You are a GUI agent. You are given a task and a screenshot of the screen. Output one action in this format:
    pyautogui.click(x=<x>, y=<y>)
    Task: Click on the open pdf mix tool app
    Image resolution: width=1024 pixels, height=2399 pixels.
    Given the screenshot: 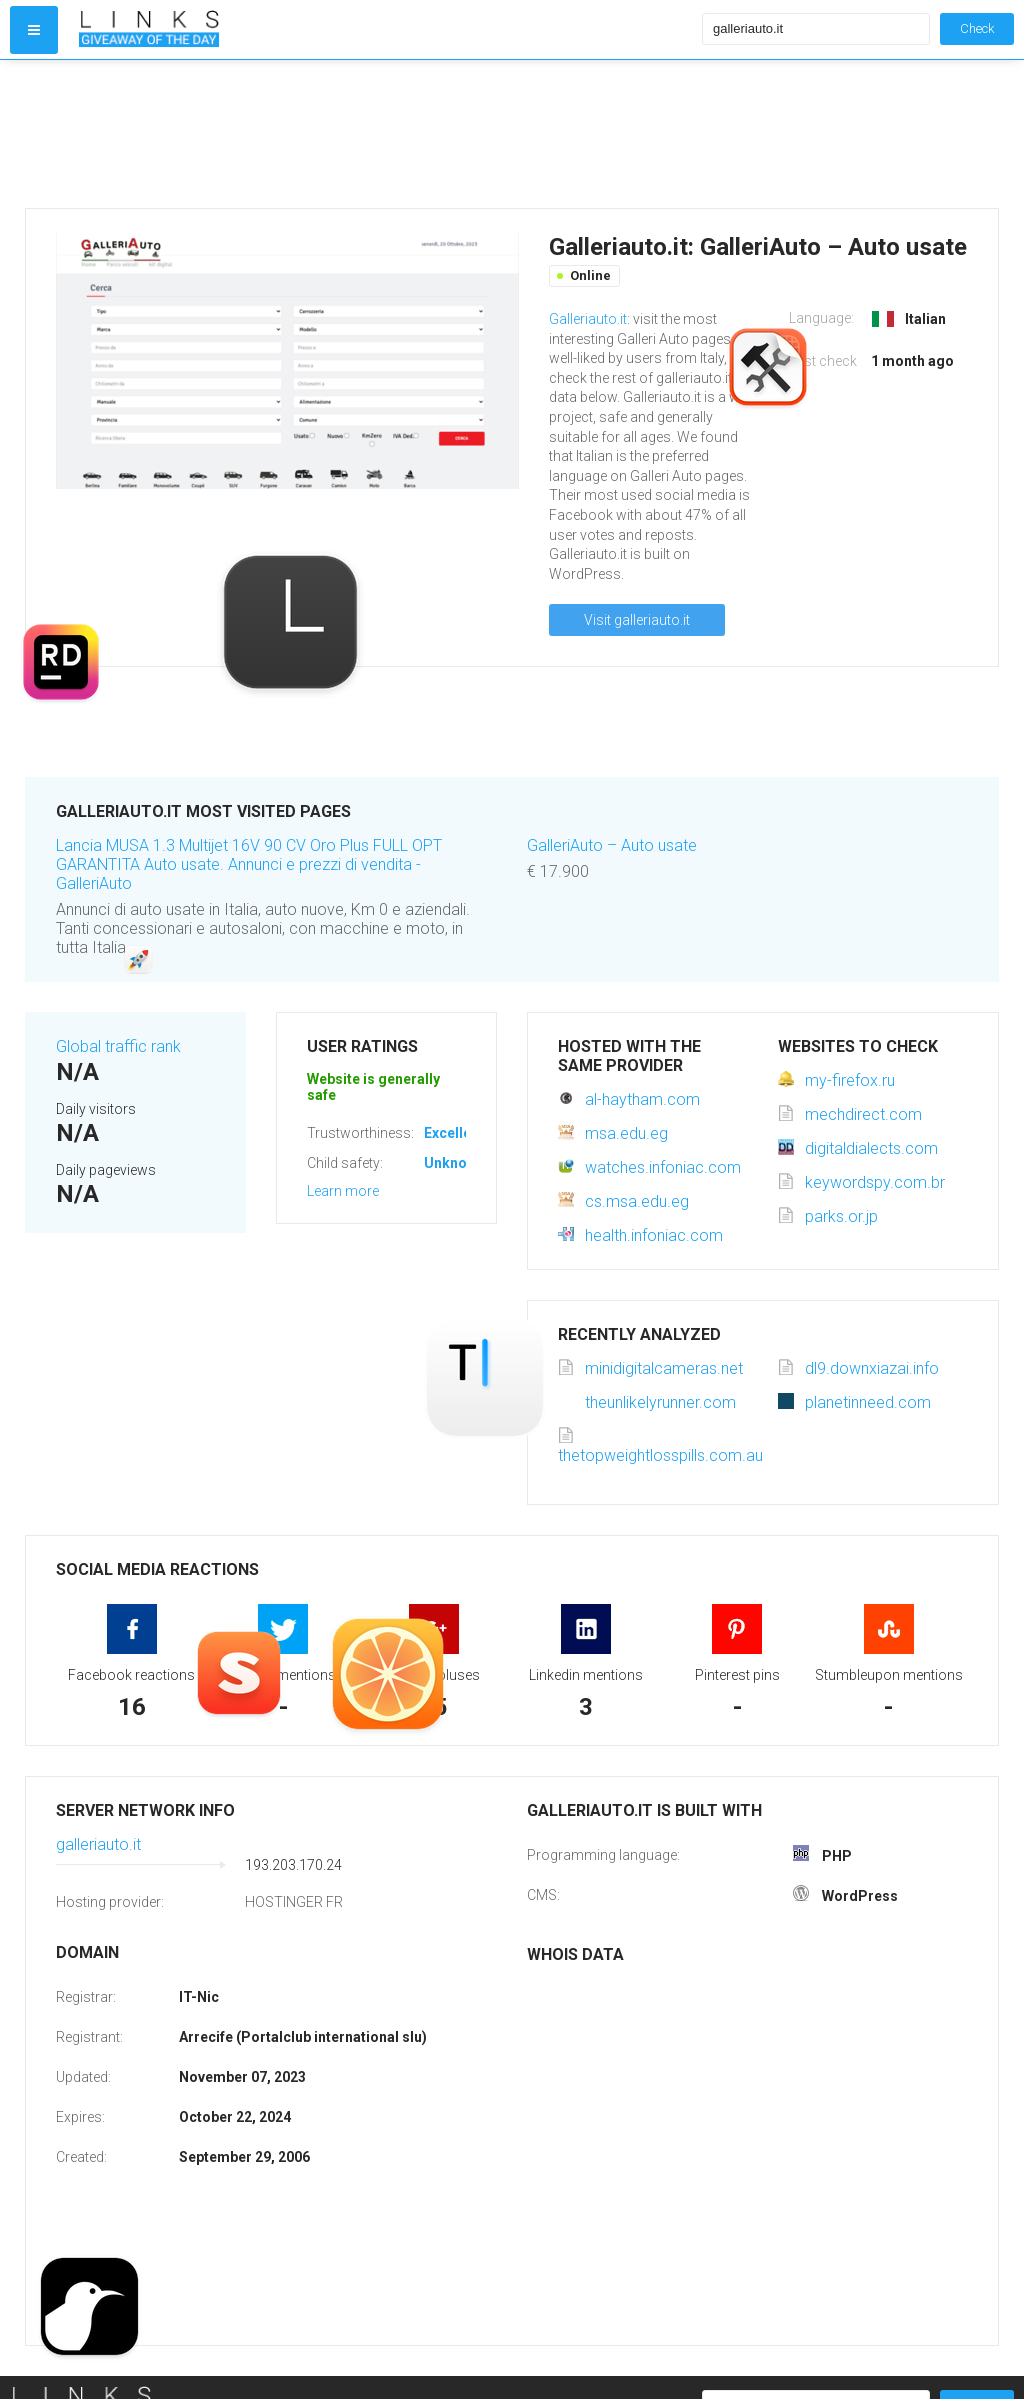 What is the action you would take?
    pyautogui.click(x=768, y=367)
    